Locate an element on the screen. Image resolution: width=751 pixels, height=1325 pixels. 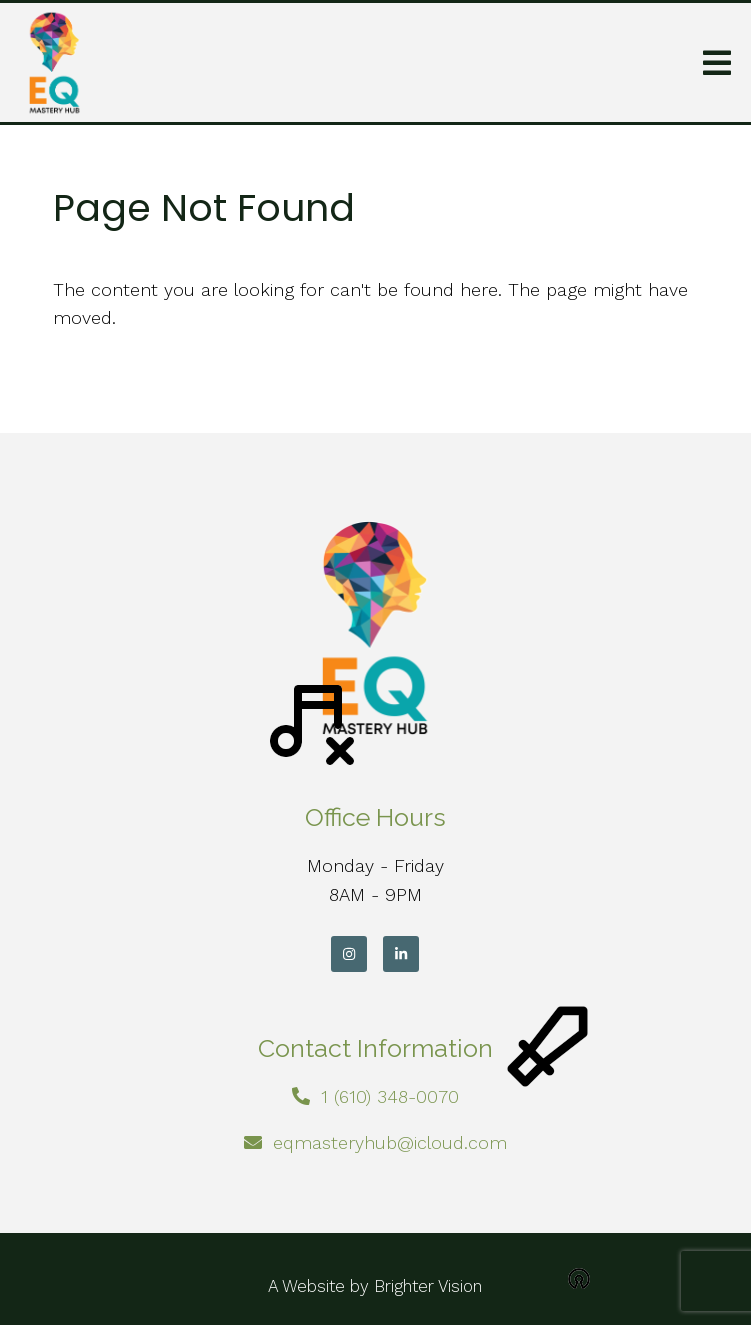
access combat or battle features is located at coordinates (547, 1046).